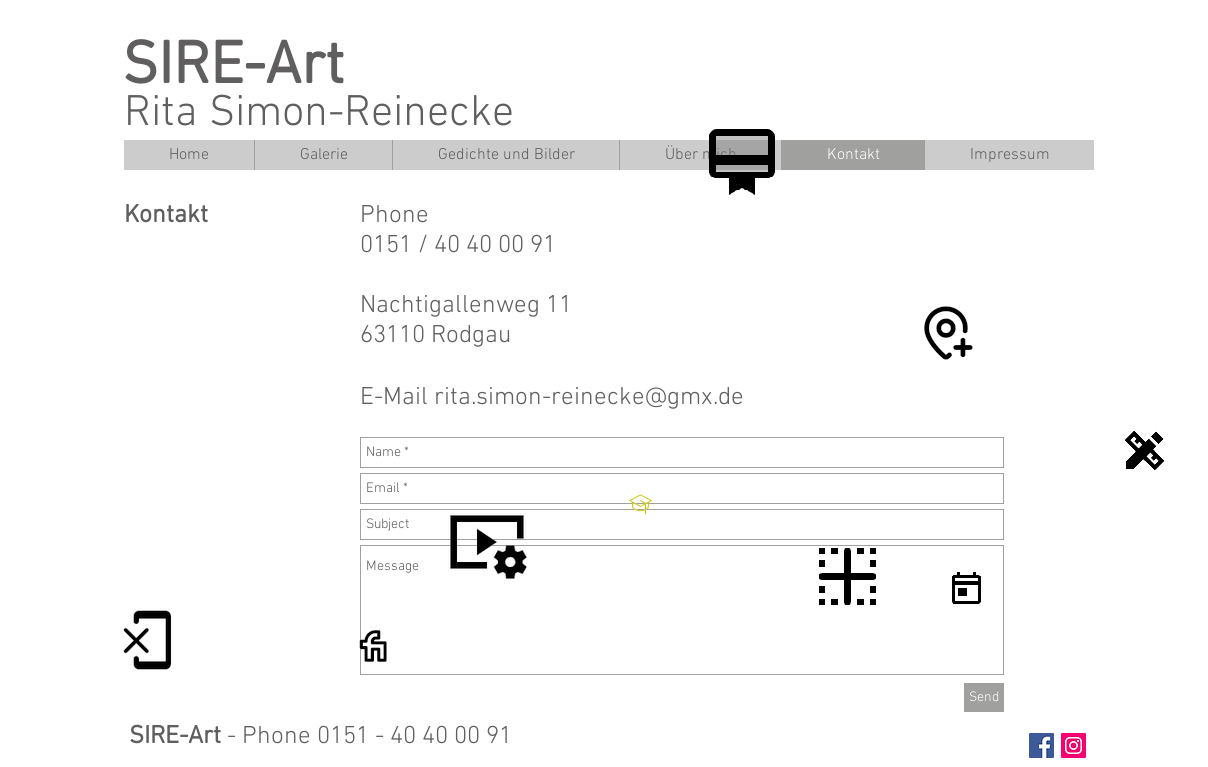 The height and width of the screenshot is (767, 1208). What do you see at coordinates (374, 646) in the screenshot?
I see `open fiverr freelance marketplace` at bounding box center [374, 646].